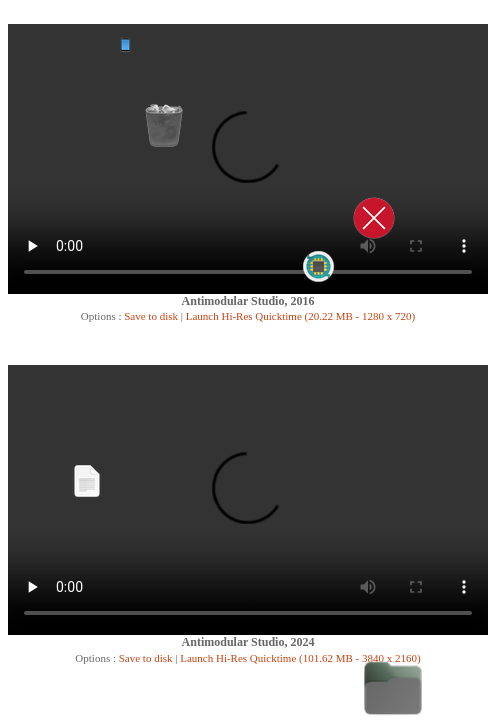 This screenshot has width=488, height=720. What do you see at coordinates (318, 266) in the screenshot?
I see `access firmware update settings` at bounding box center [318, 266].